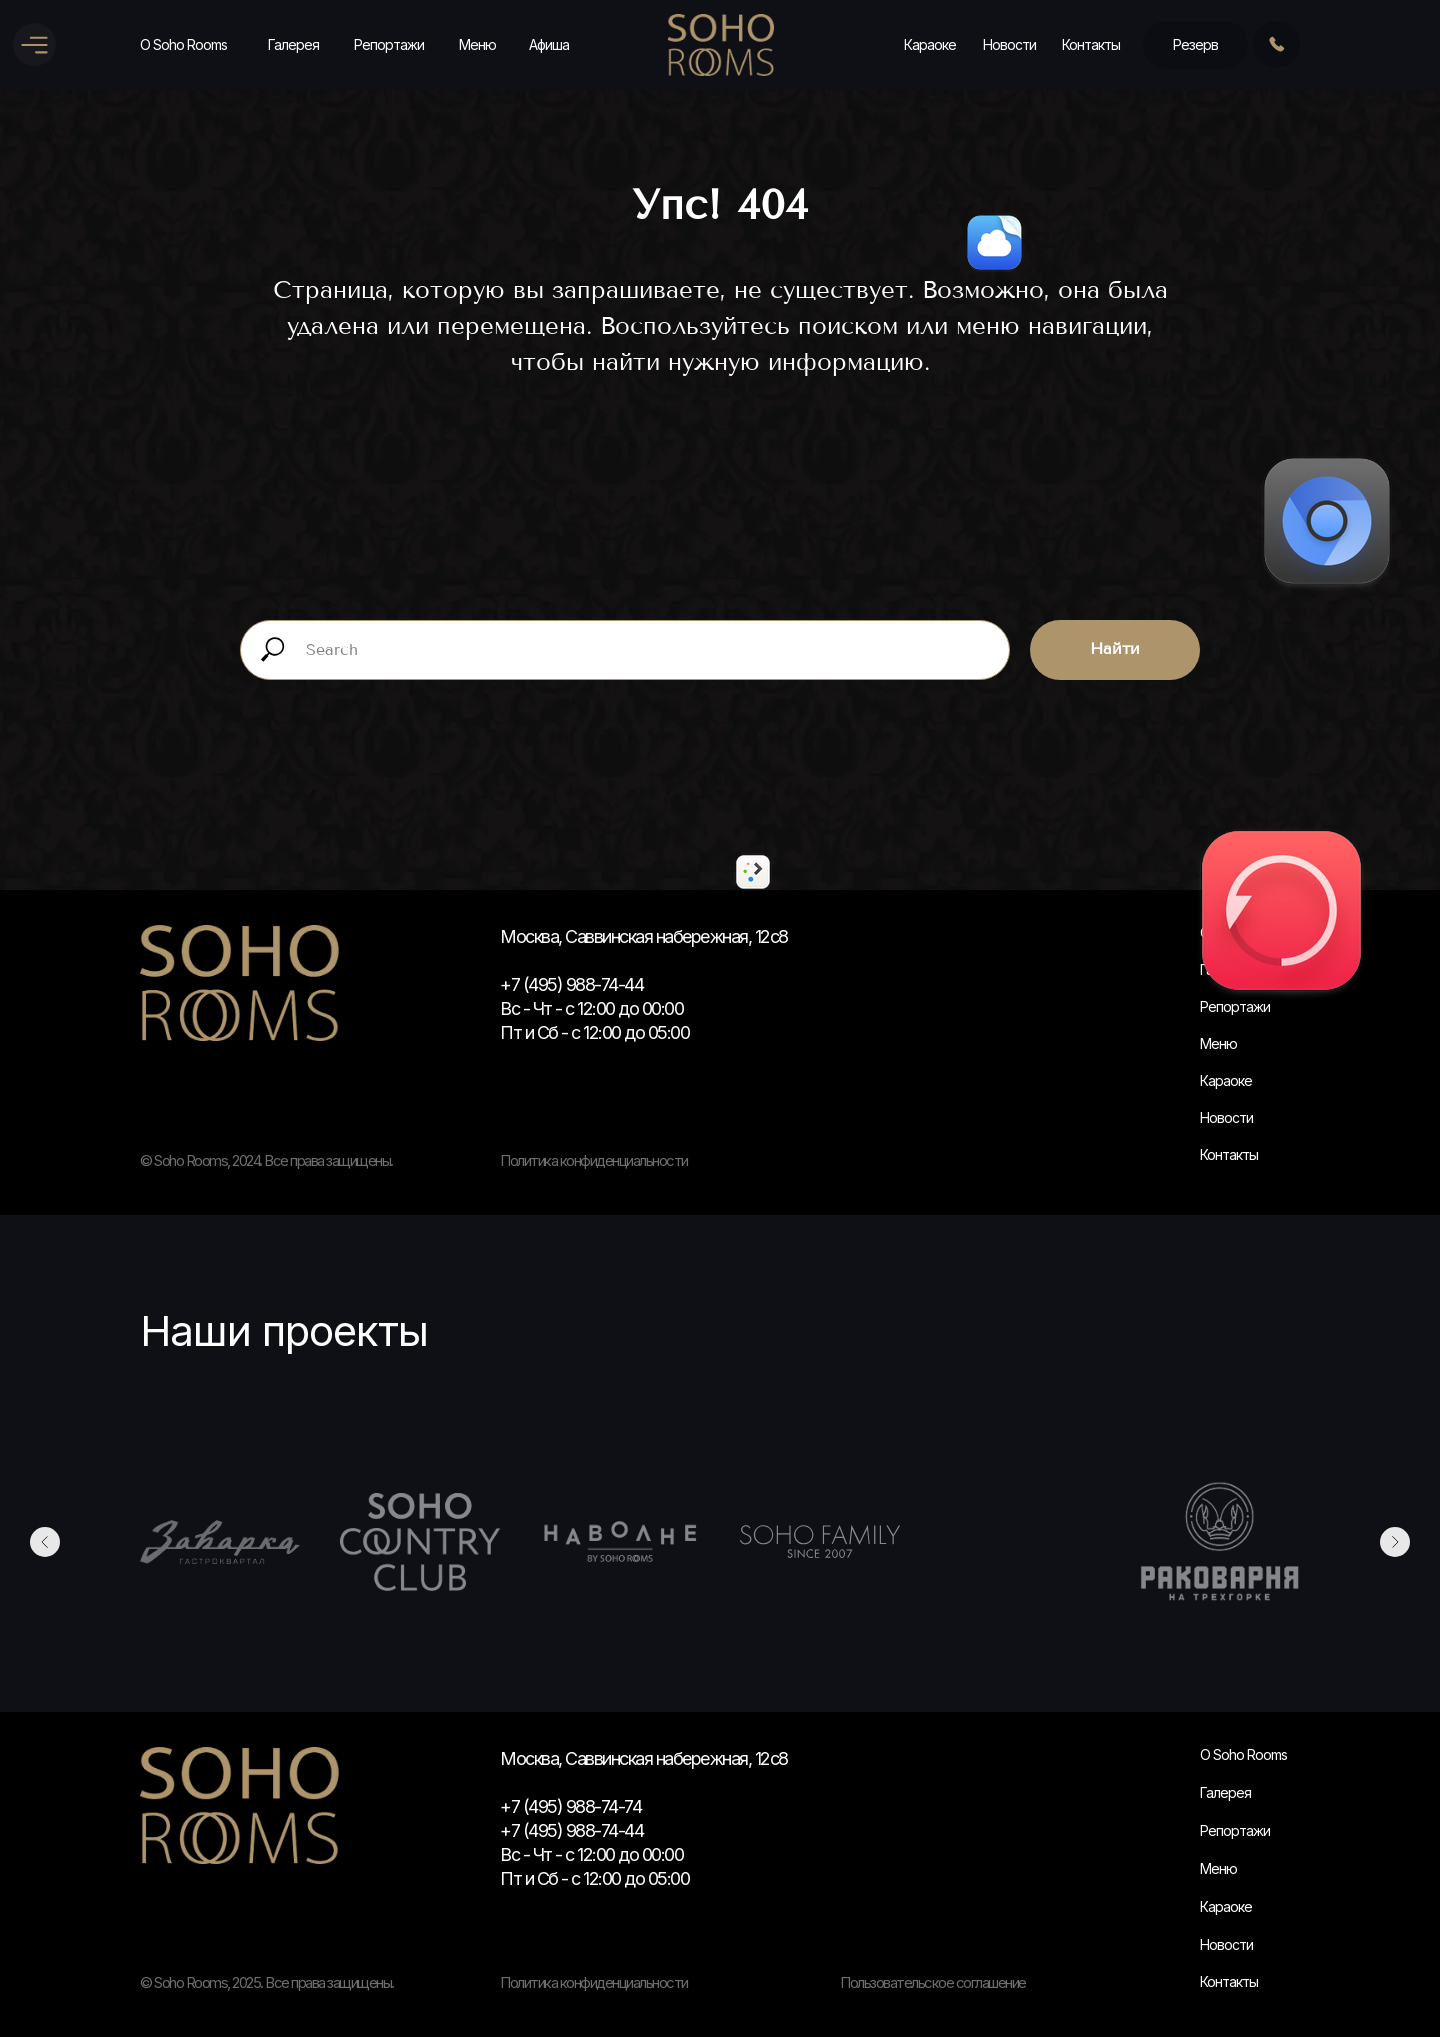 This screenshot has width=1440, height=2037. What do you see at coordinates (1327, 521) in the screenshot?
I see `launch thorium browser` at bounding box center [1327, 521].